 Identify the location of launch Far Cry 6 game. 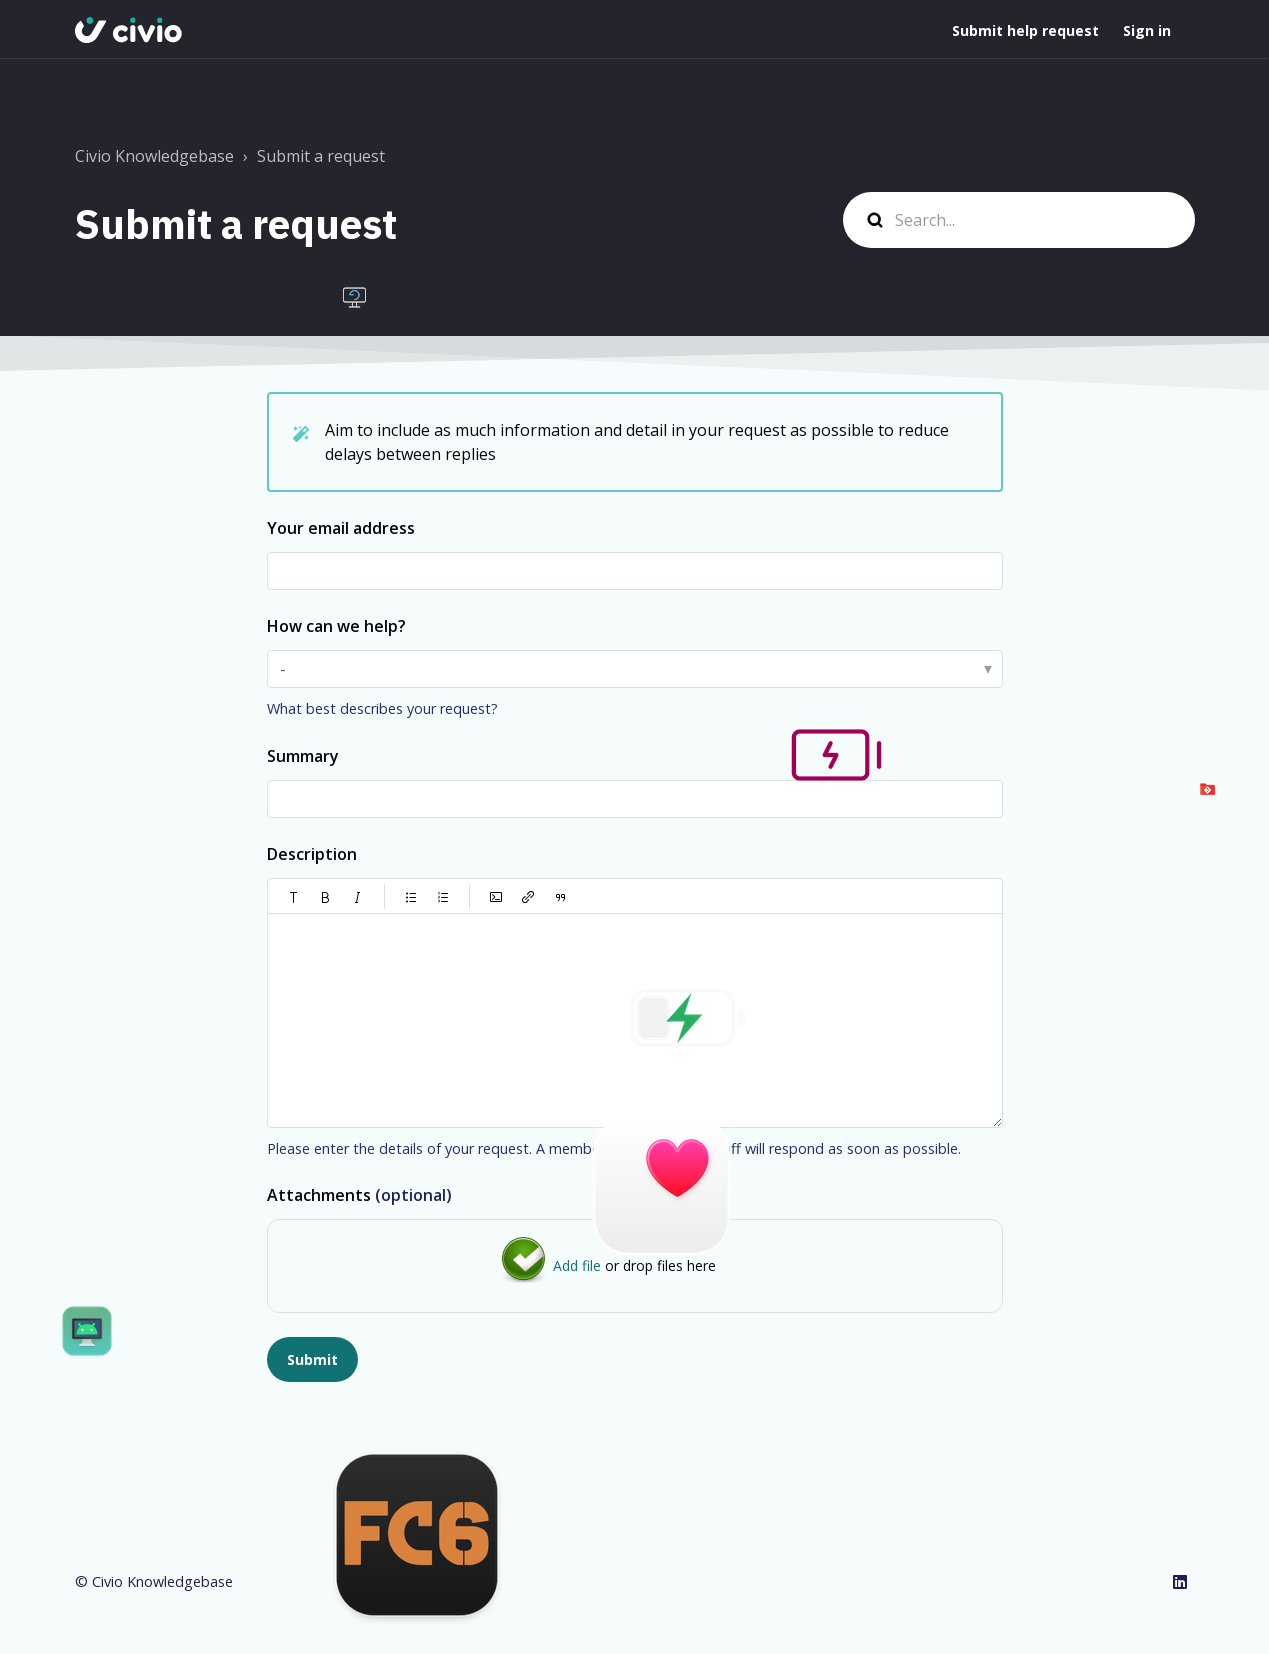
(417, 1535).